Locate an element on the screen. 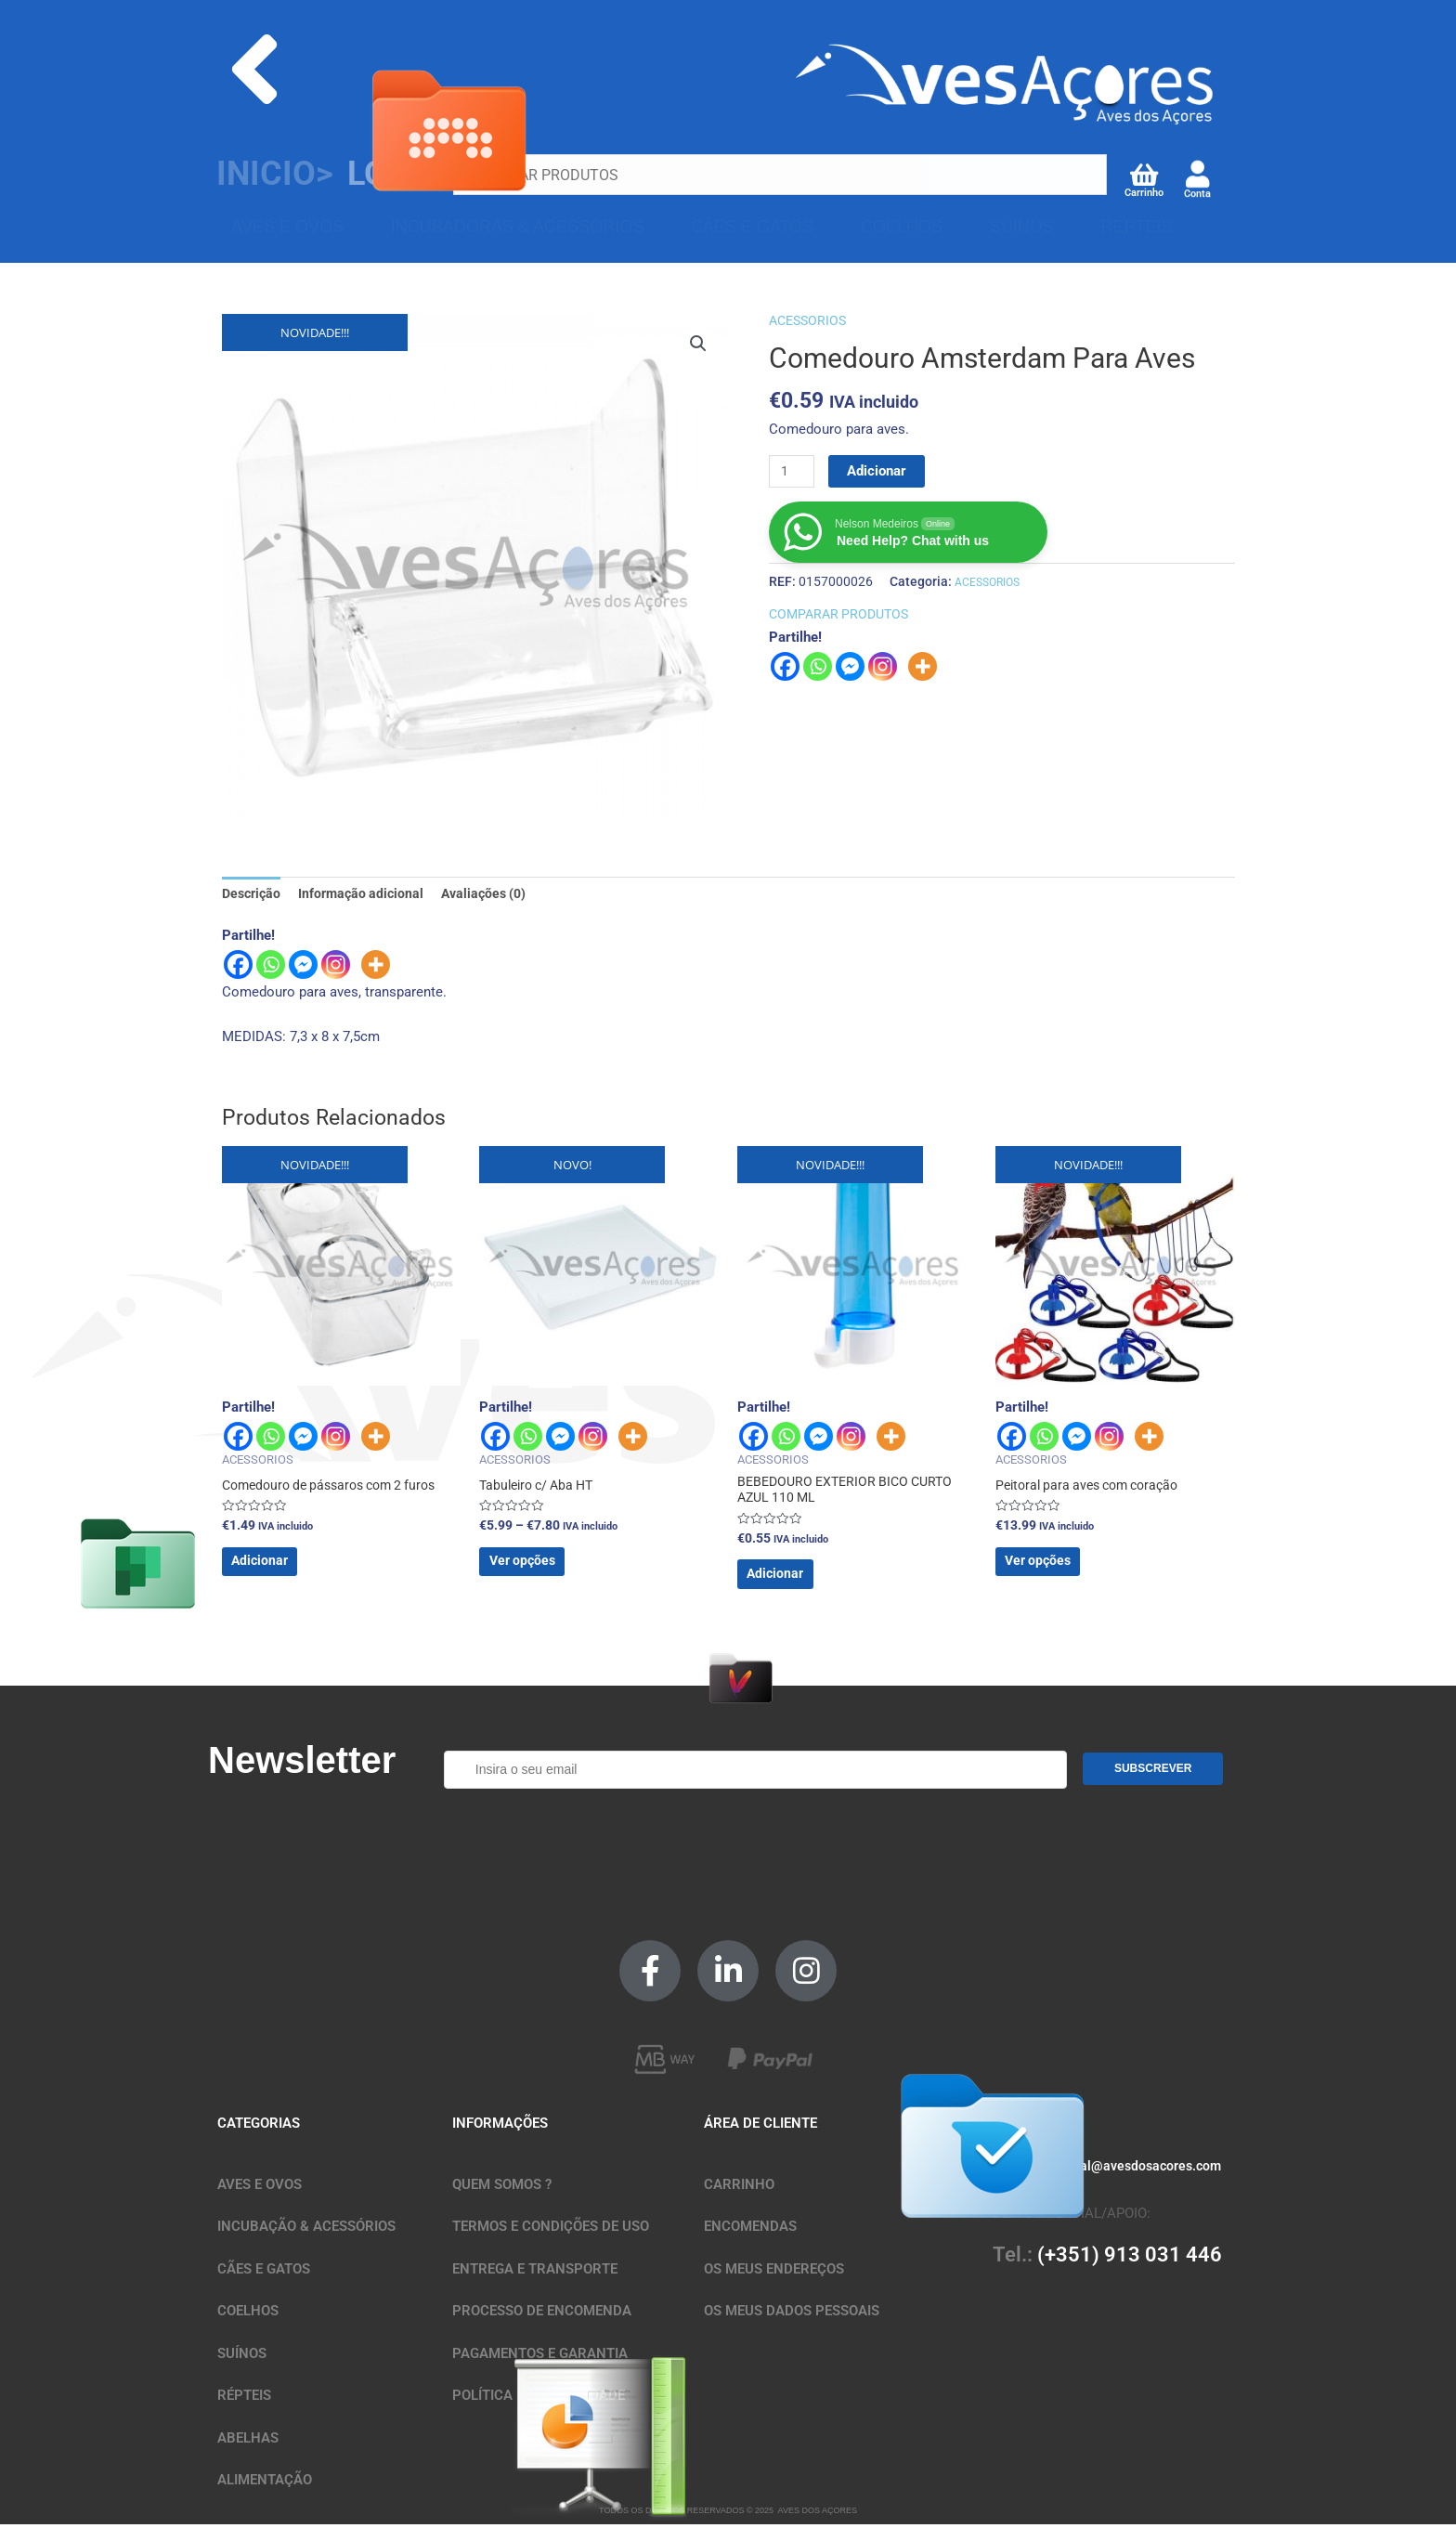 The width and height of the screenshot is (1456, 2541). presentation template file type is located at coordinates (598, 2431).